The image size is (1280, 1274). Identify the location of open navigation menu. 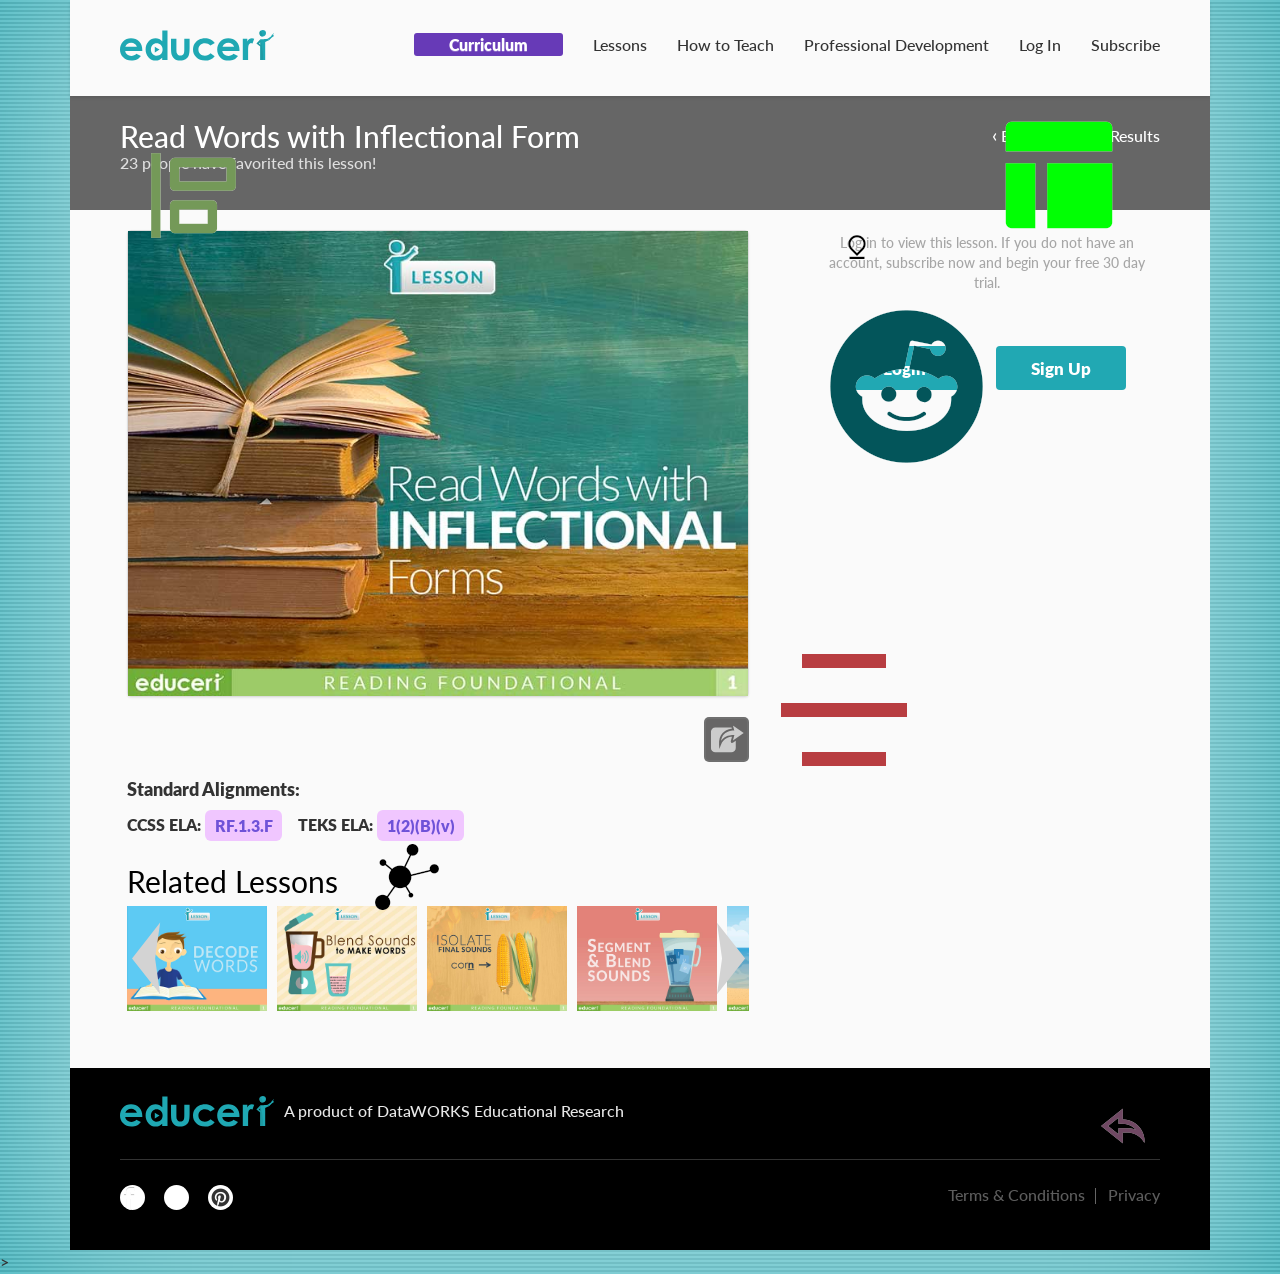
(844, 710).